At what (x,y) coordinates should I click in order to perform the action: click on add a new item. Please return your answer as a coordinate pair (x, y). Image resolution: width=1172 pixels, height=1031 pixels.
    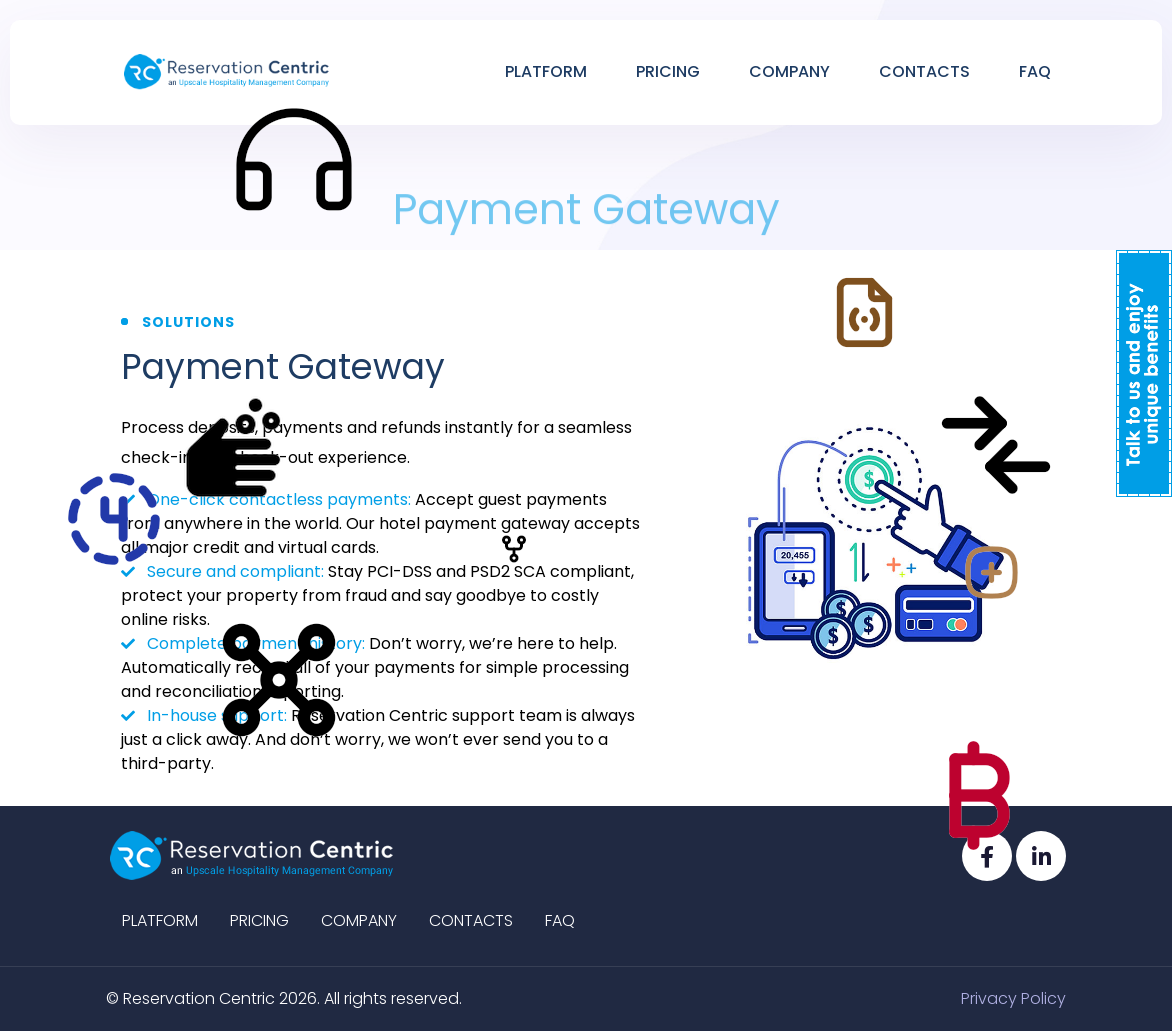
    Looking at the image, I should click on (991, 572).